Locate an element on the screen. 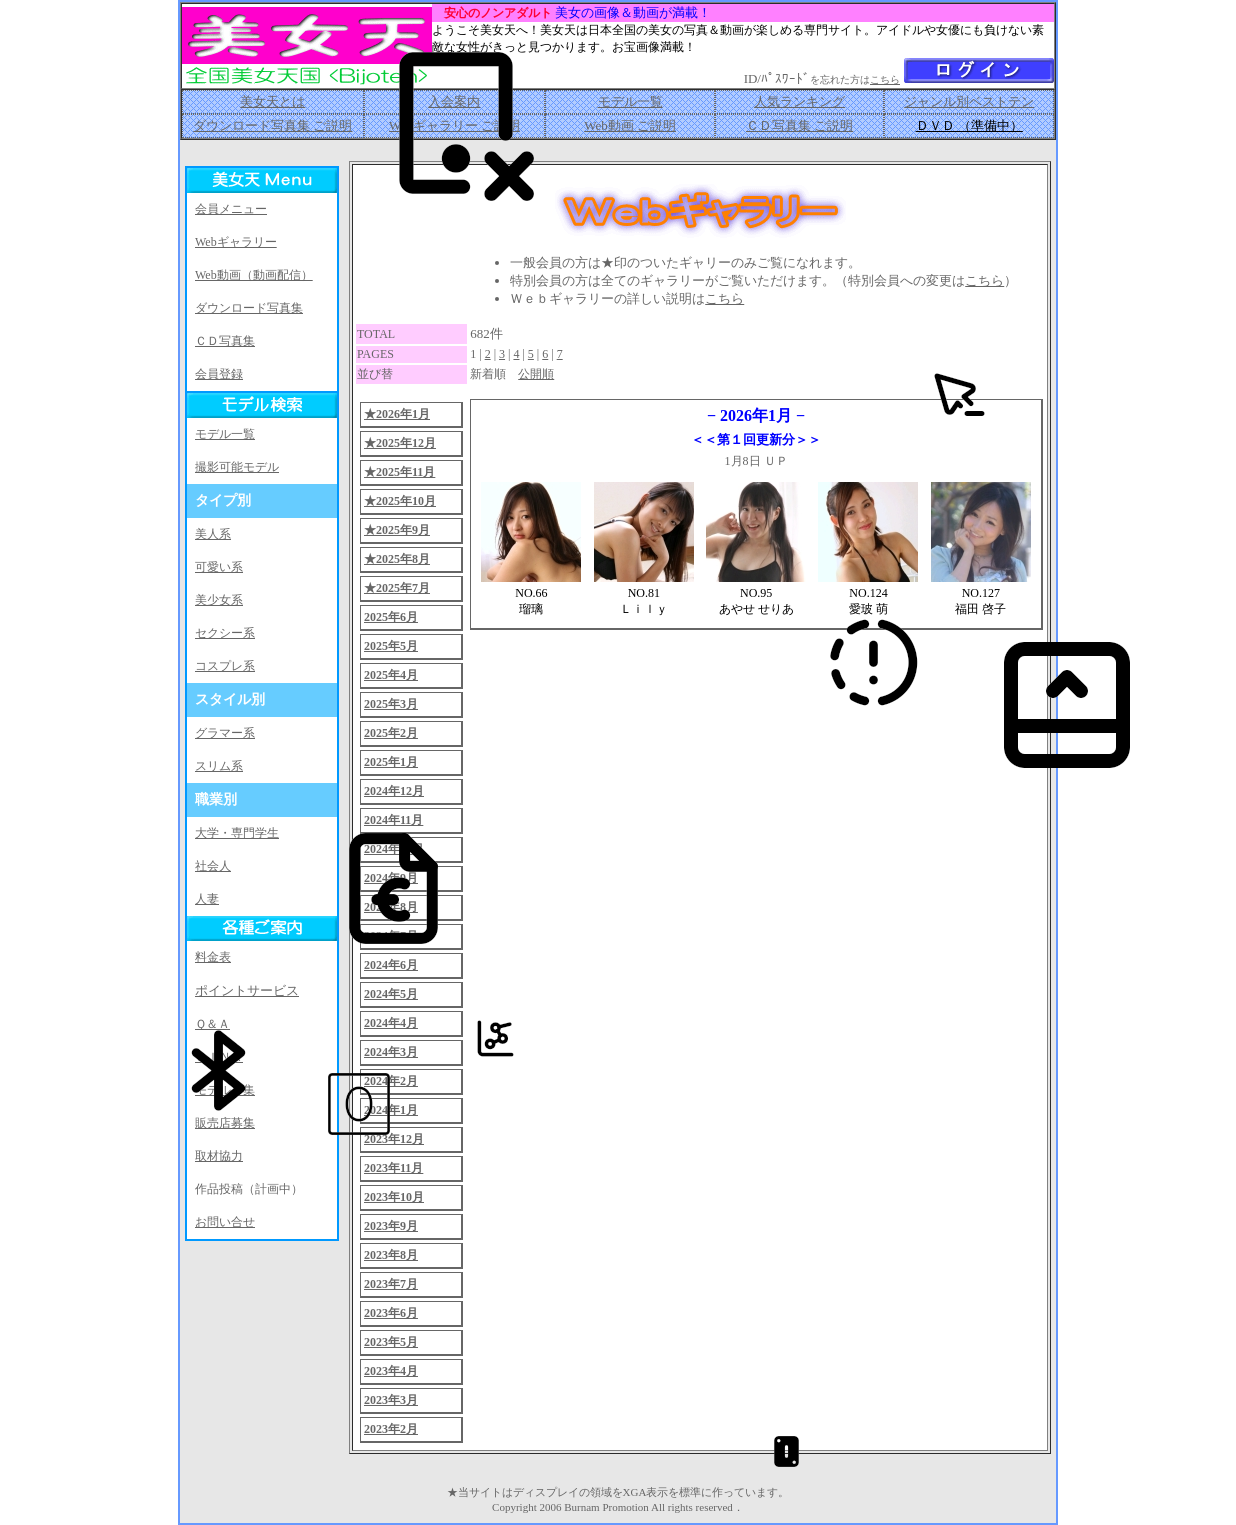 This screenshot has width=1236, height=1525. indicates a task in progress with a warning or issue is located at coordinates (873, 662).